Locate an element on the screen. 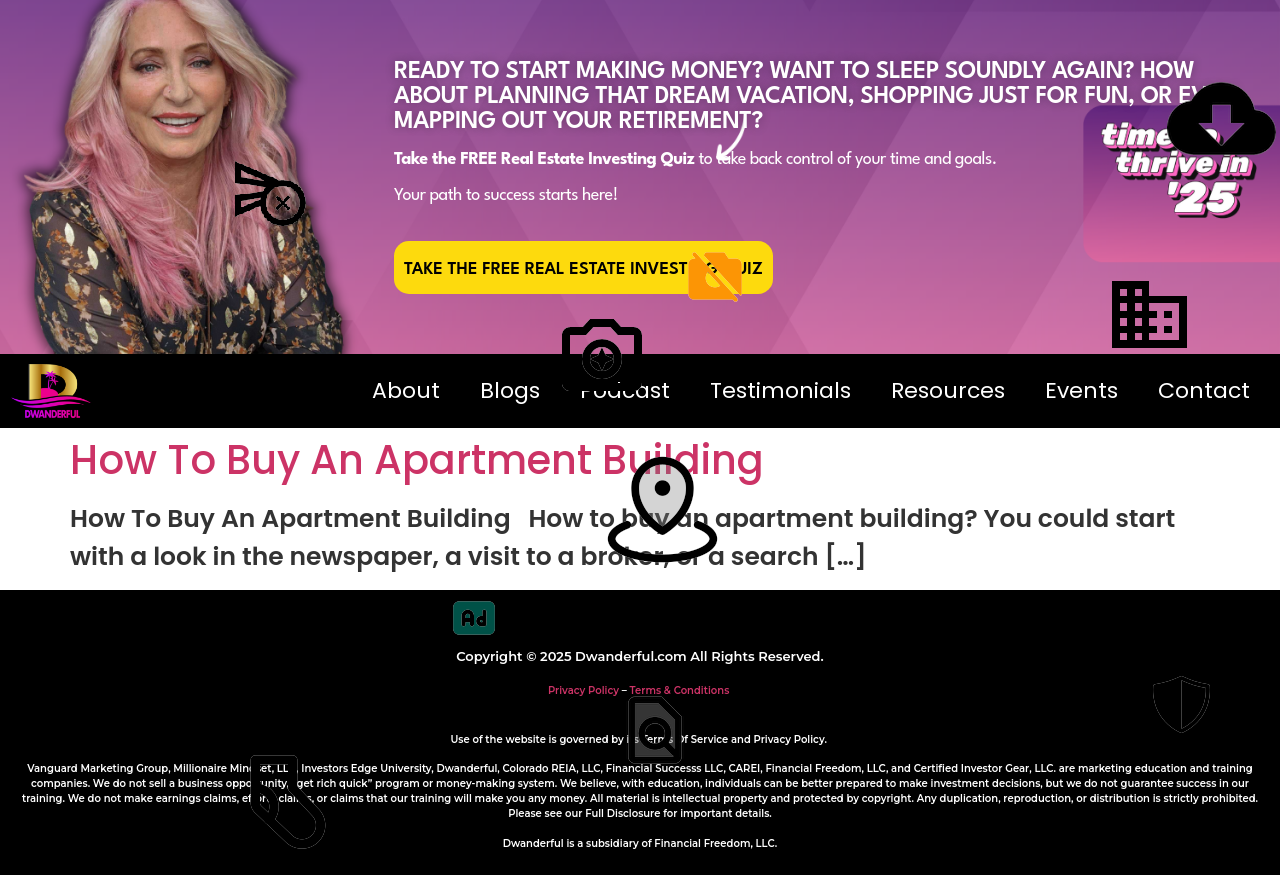  camera is disabled or turned off is located at coordinates (715, 277).